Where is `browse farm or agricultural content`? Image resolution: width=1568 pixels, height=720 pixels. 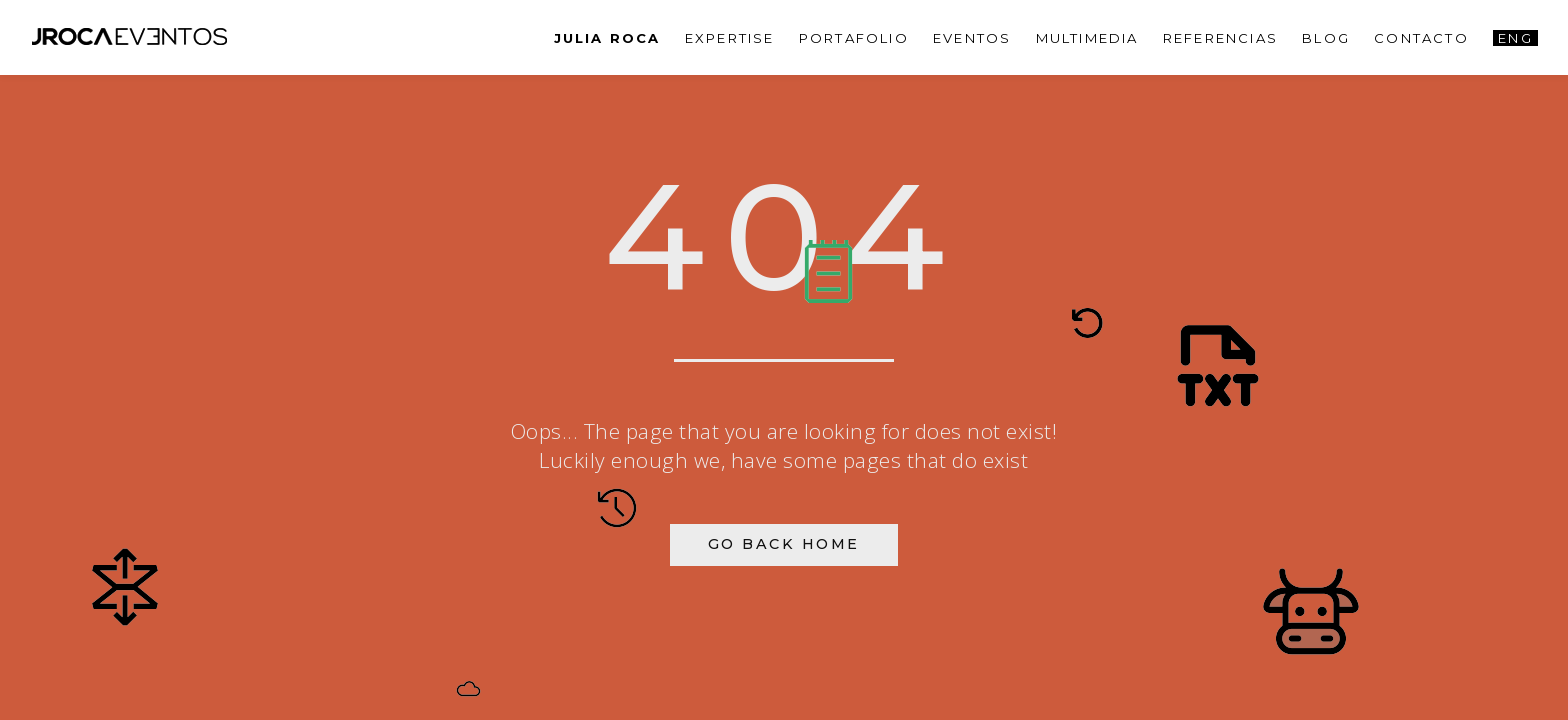
browse farm or agricultural content is located at coordinates (1311, 613).